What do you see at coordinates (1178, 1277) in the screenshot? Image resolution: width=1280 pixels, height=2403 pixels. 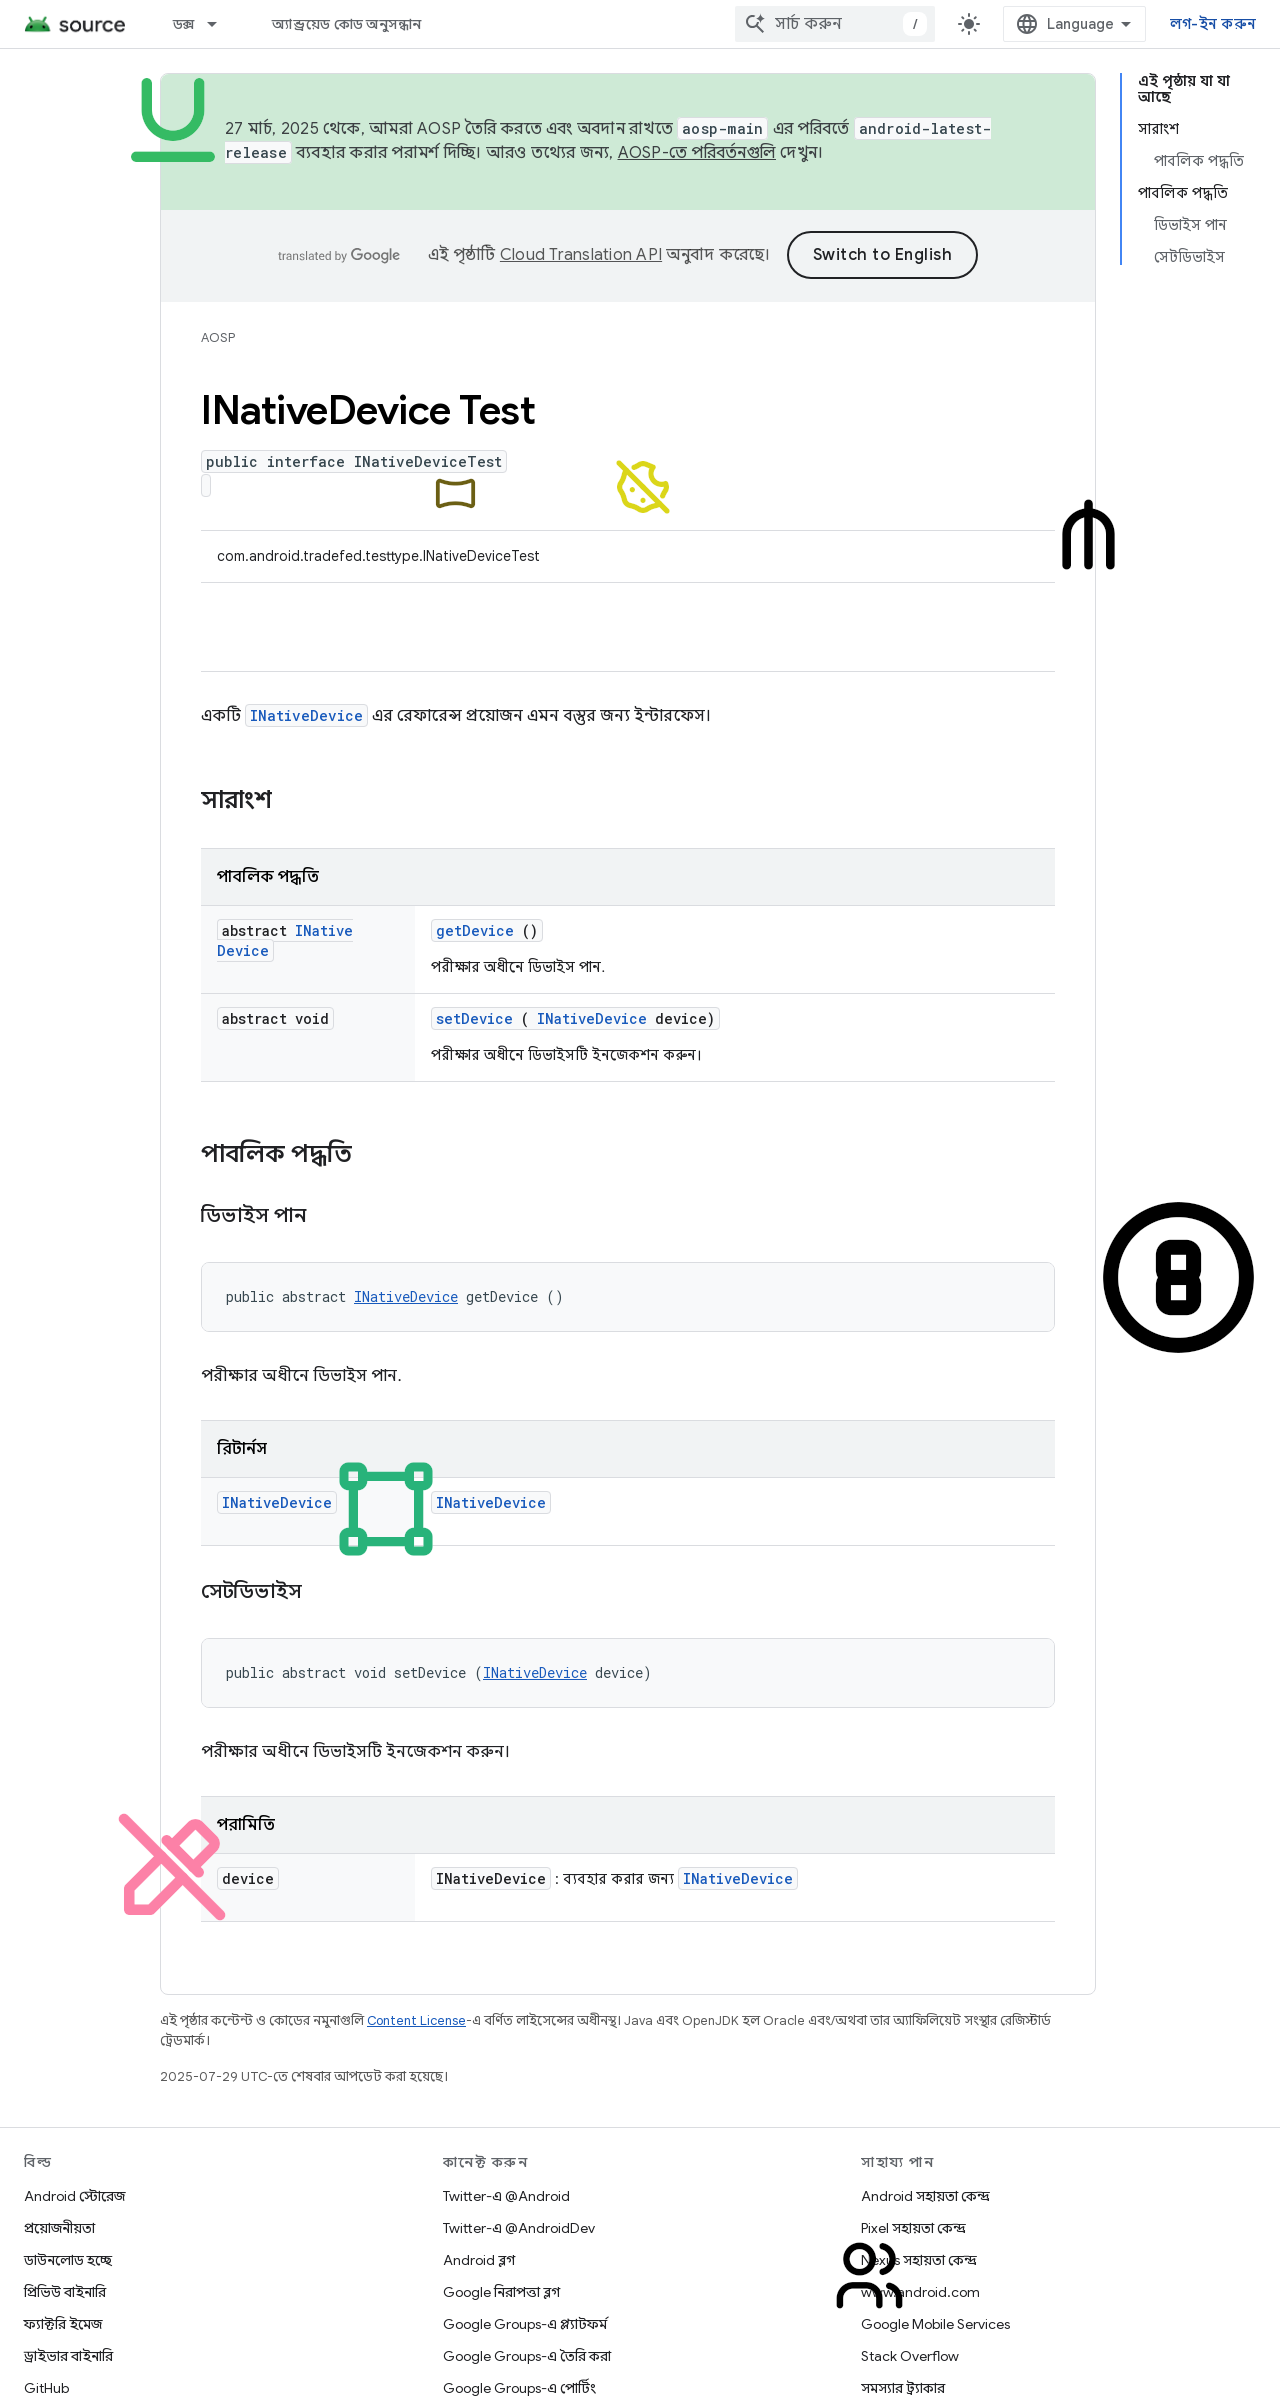 I see `indicates step 8 in a multi-step process` at bounding box center [1178, 1277].